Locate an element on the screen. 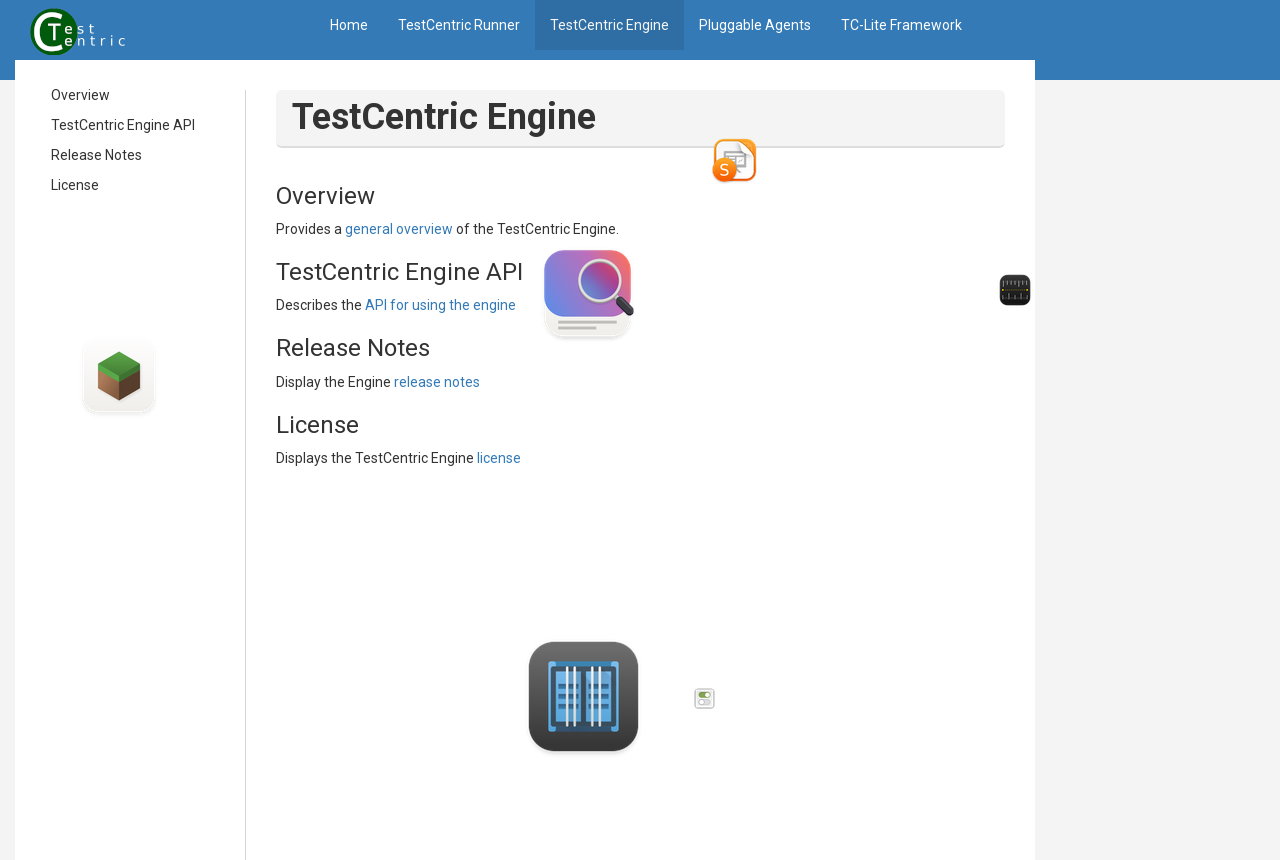 The width and height of the screenshot is (1280, 860). open the Measure app is located at coordinates (1015, 290).